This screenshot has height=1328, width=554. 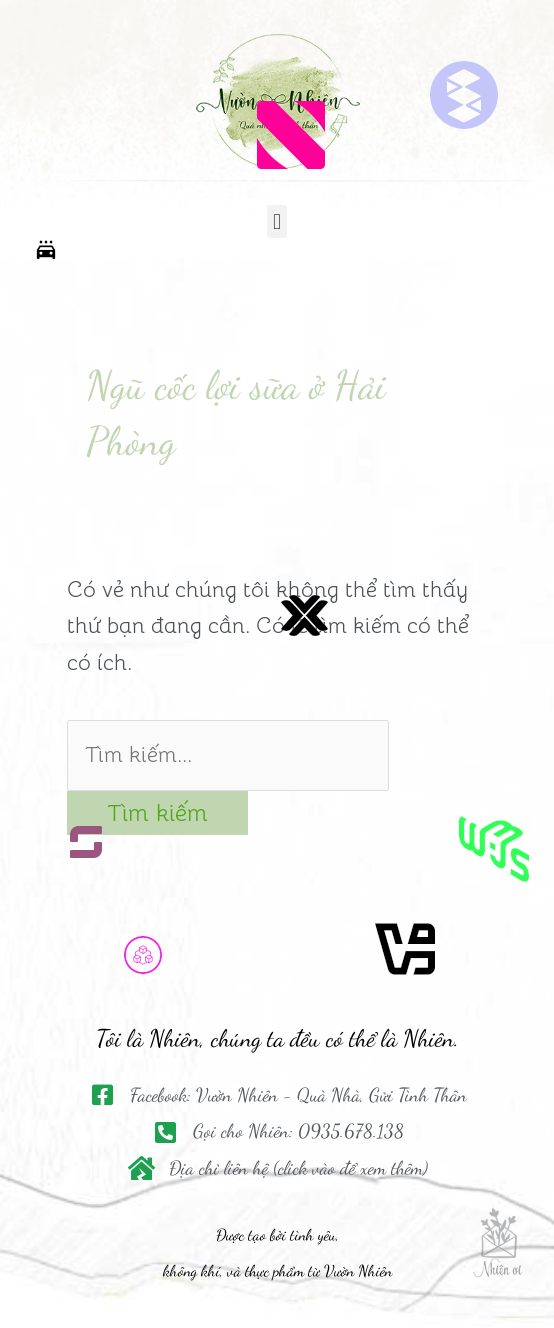 I want to click on find nearby car wash locations, so click(x=46, y=249).